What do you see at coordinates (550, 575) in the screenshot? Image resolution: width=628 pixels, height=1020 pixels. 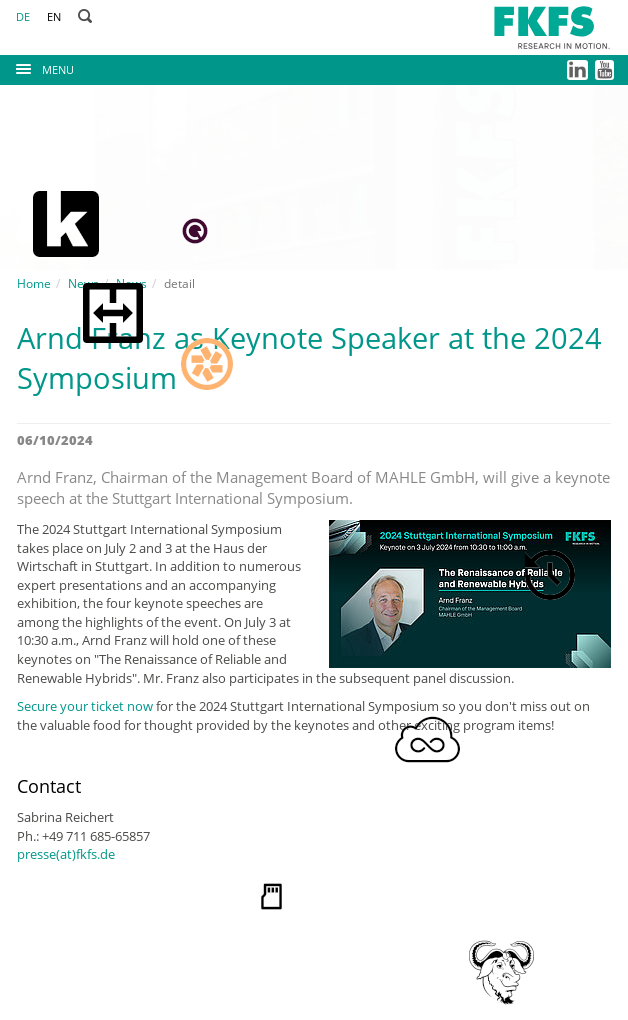 I see `view recent activity or history` at bounding box center [550, 575].